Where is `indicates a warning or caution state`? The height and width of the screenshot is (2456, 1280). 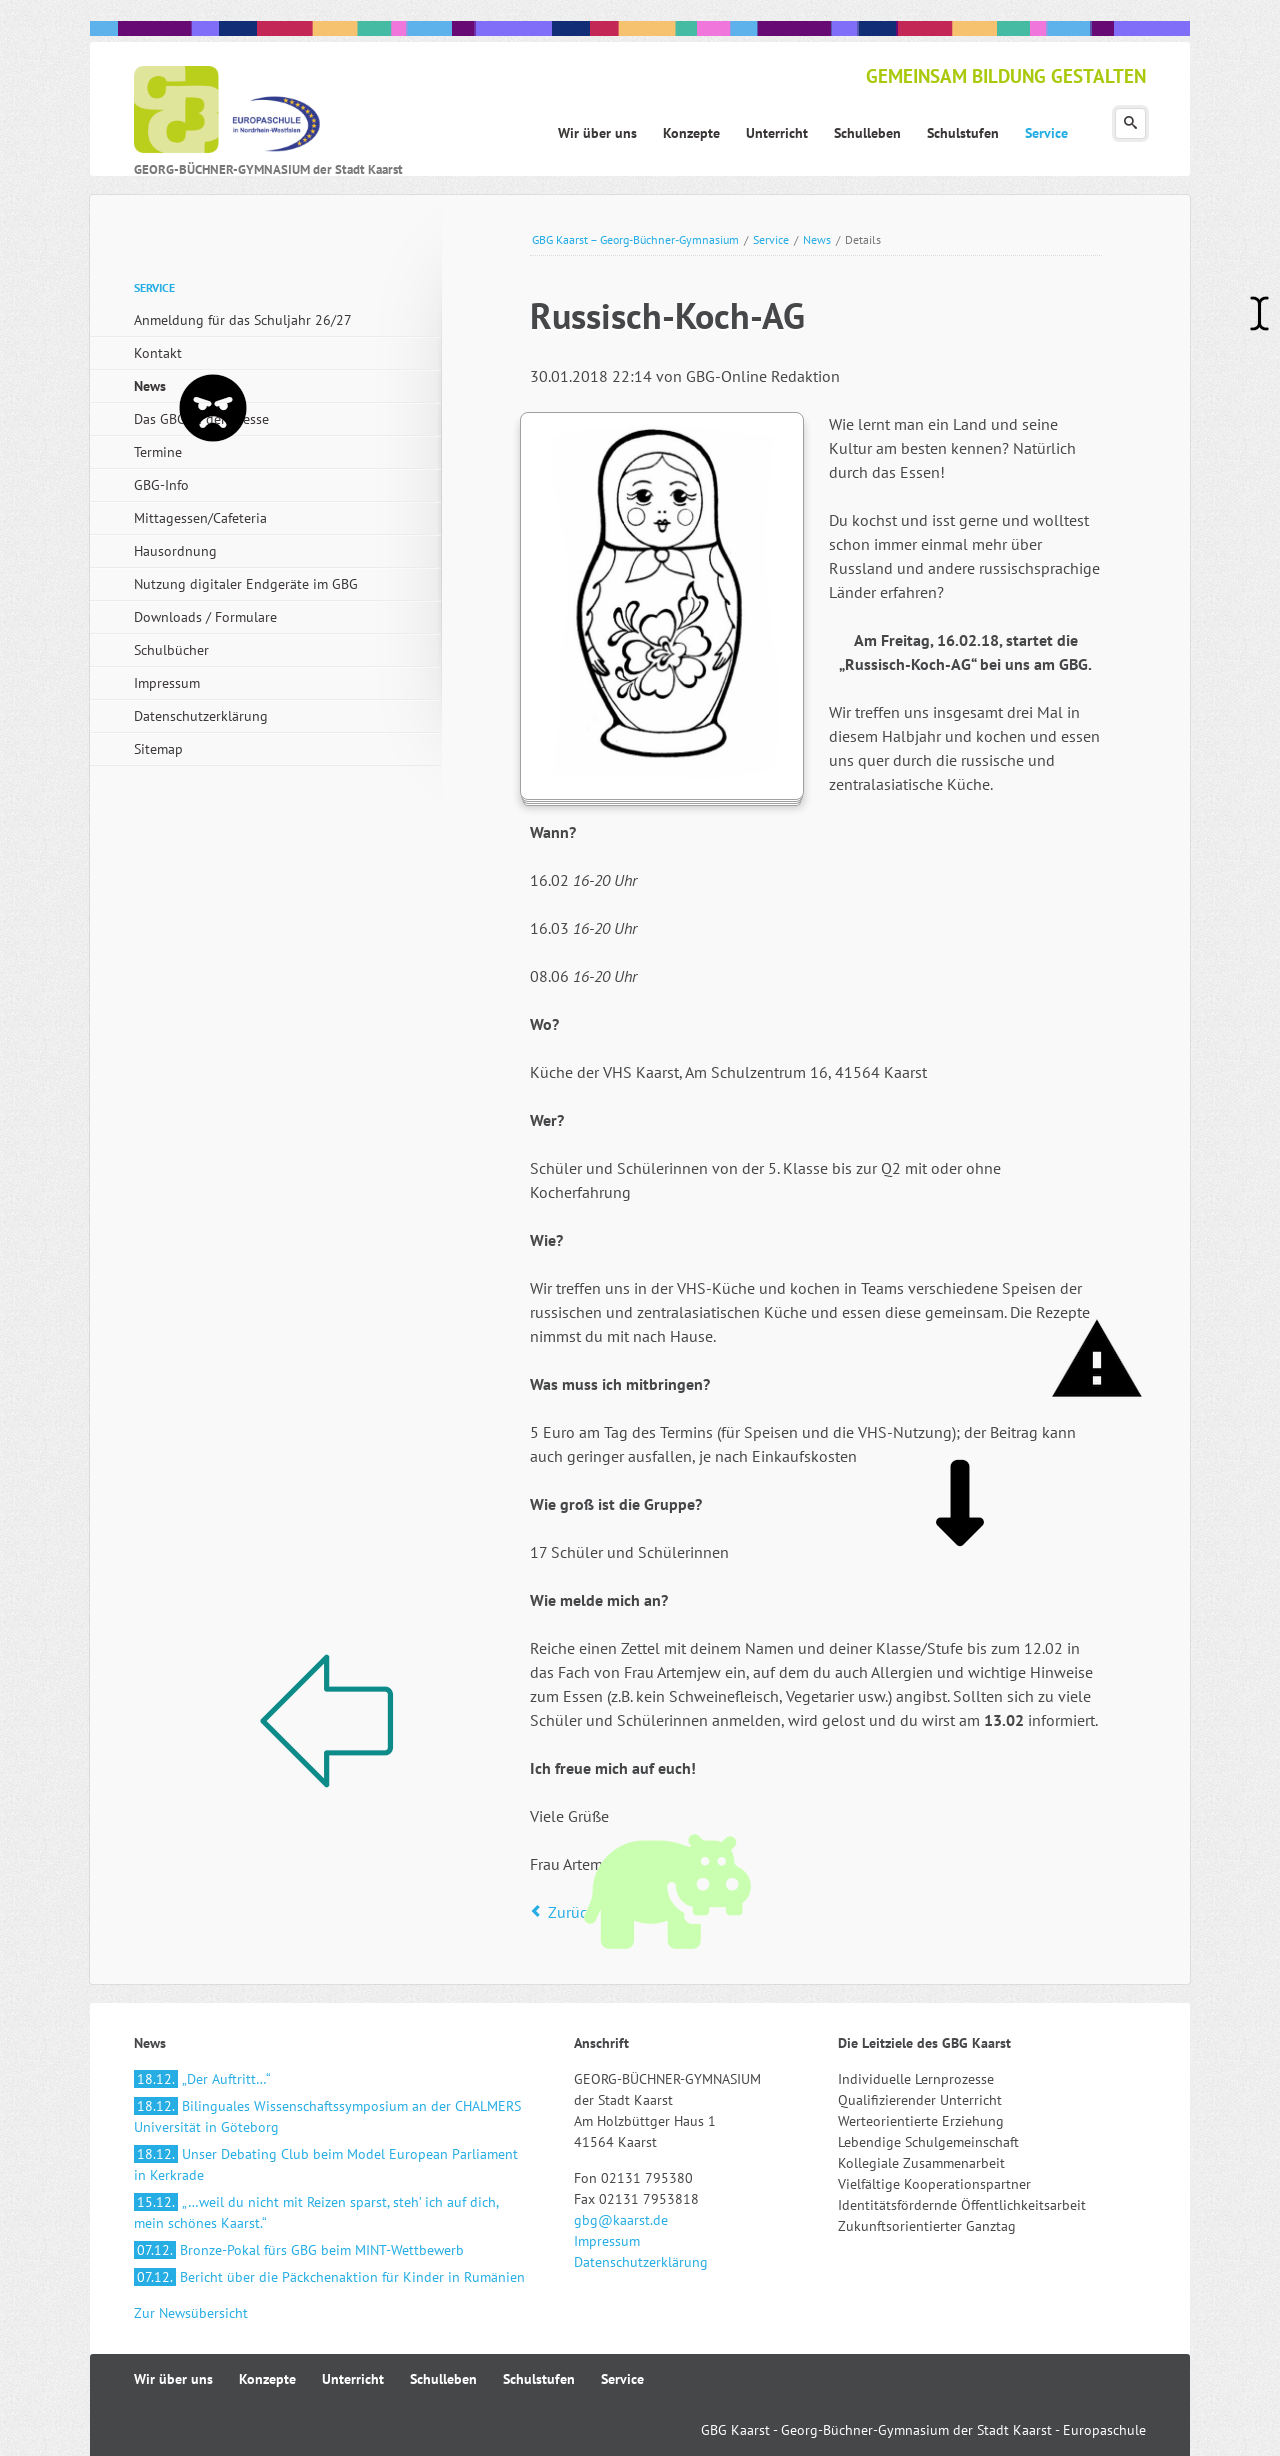 indicates a warning or caution state is located at coordinates (1097, 1360).